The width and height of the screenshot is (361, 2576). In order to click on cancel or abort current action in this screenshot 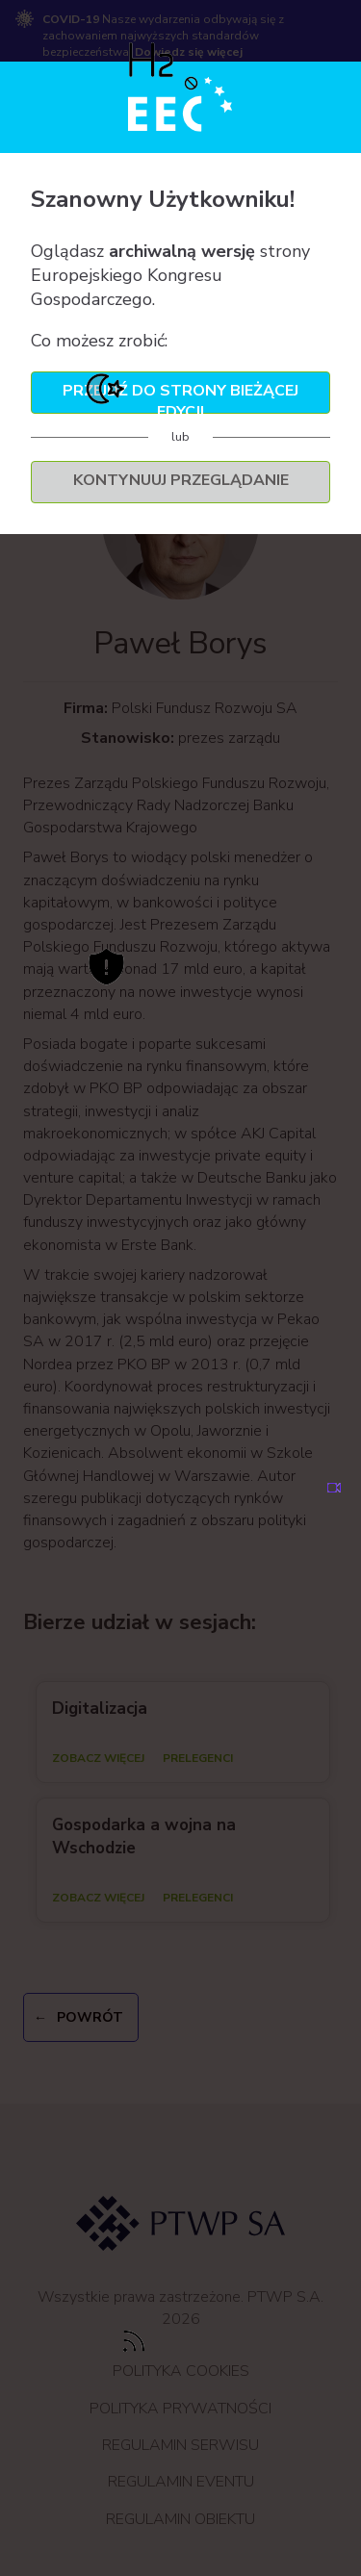, I will do `click(191, 83)`.